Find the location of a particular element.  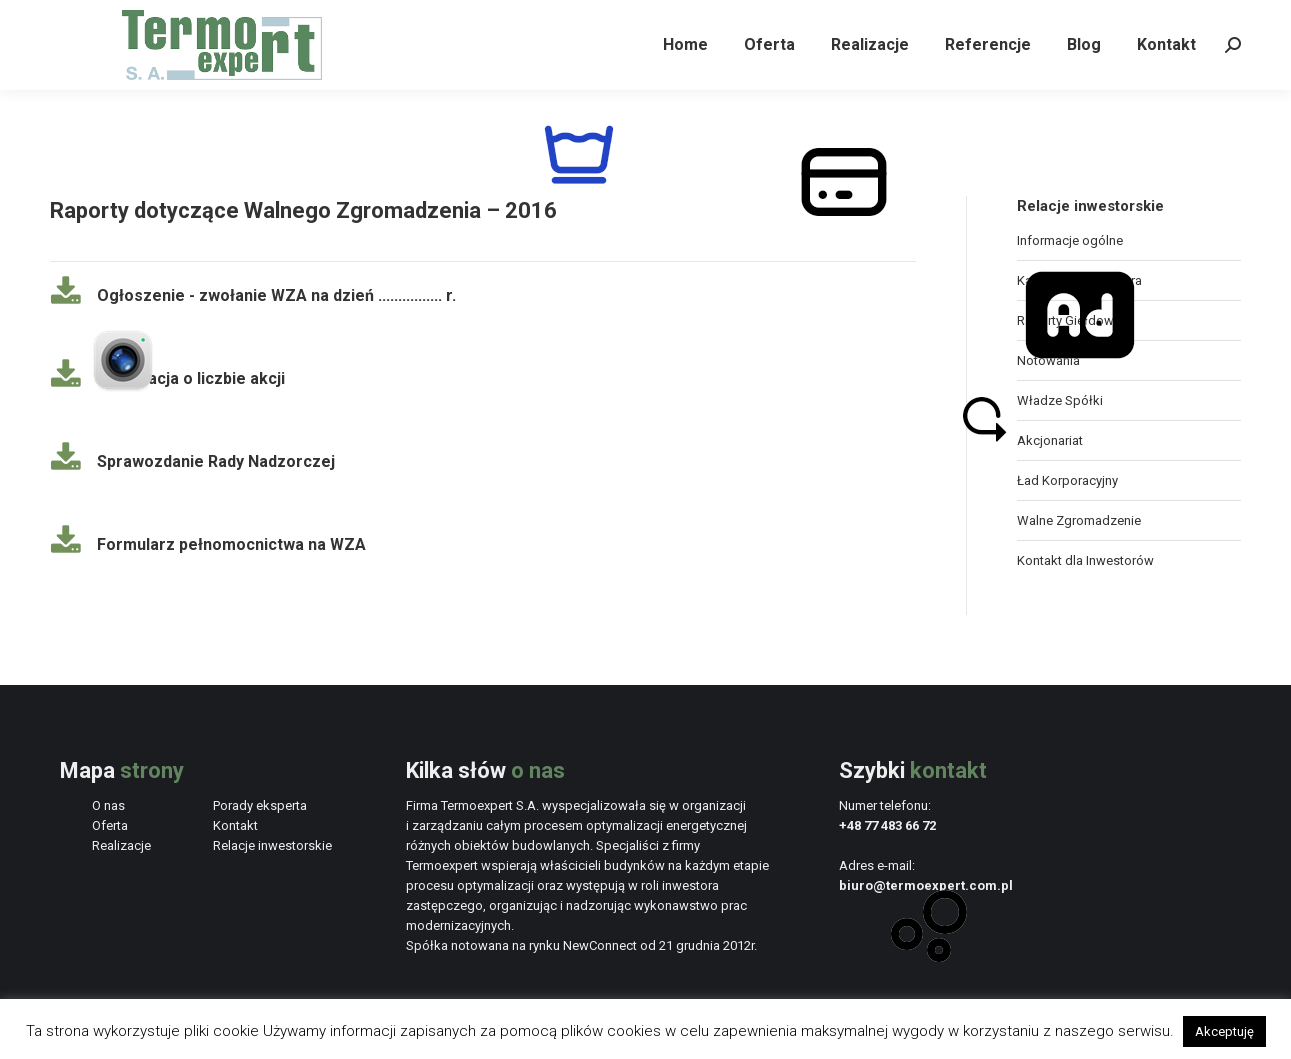

repeat or iterate through items is located at coordinates (984, 418).